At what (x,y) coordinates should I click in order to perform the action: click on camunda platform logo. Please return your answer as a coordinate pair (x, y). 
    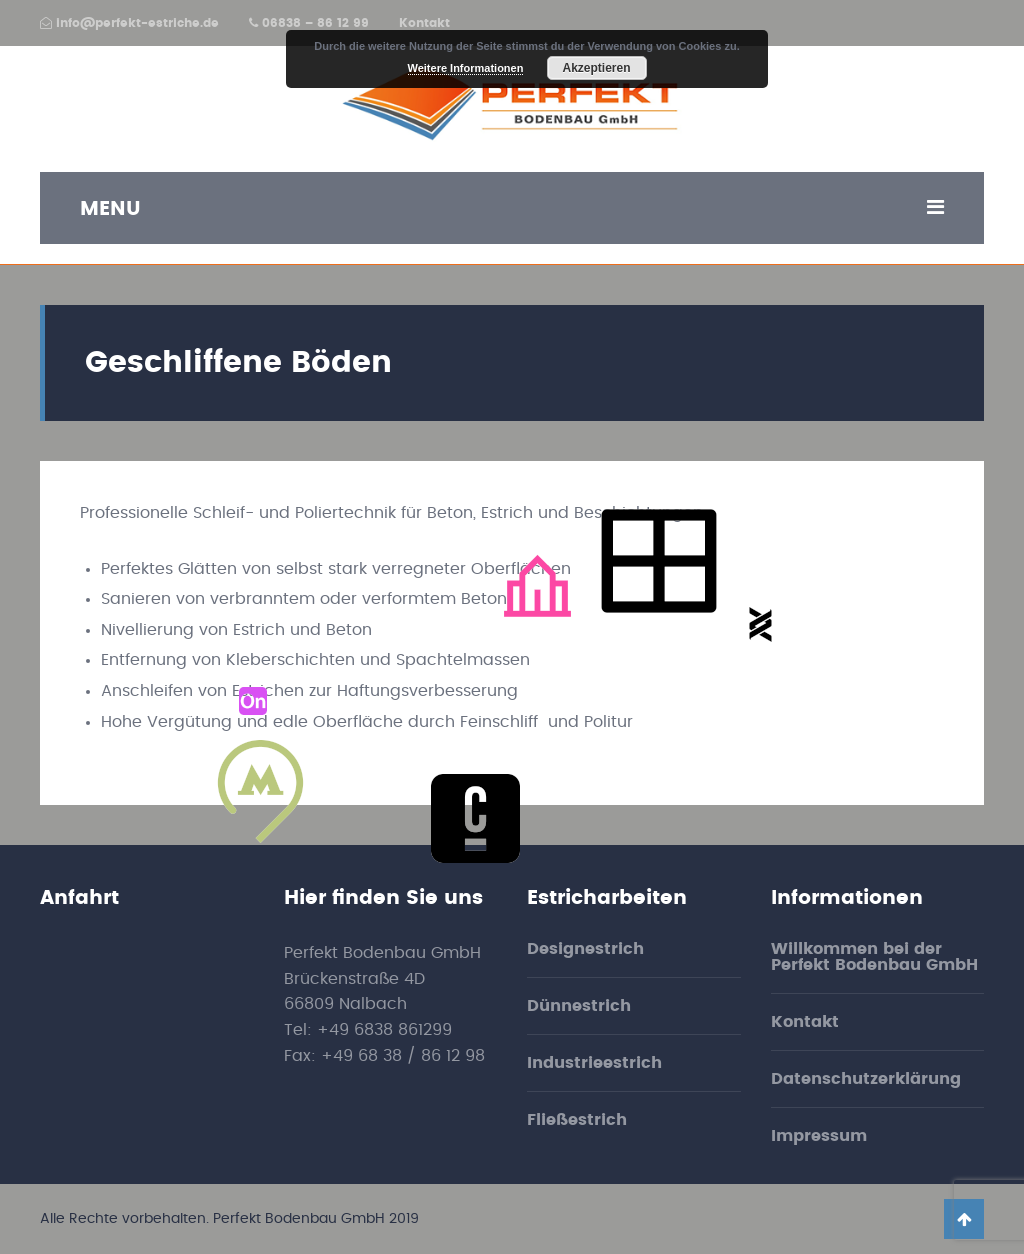
    Looking at the image, I should click on (475, 818).